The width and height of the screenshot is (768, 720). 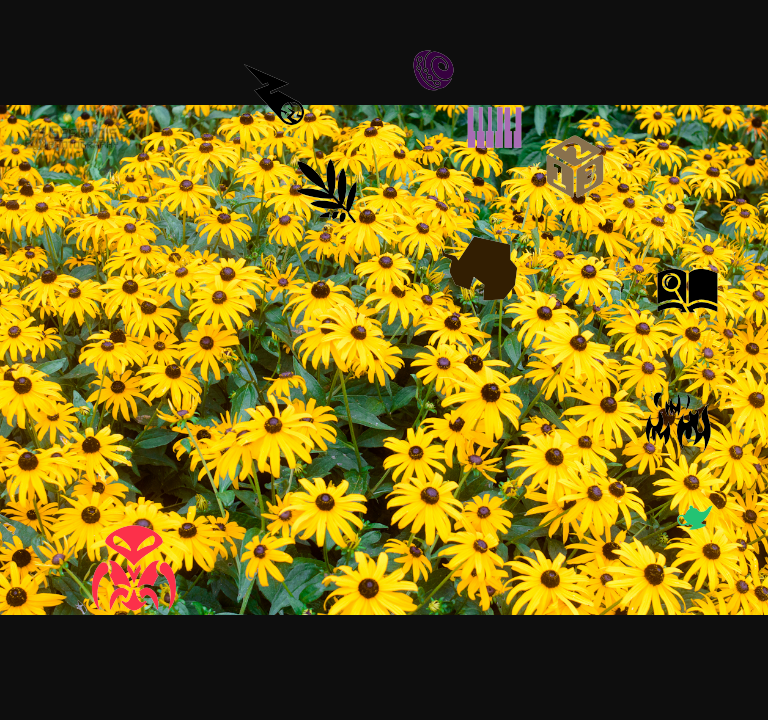 What do you see at coordinates (274, 95) in the screenshot?
I see `launch a lightning-fast attack or special move` at bounding box center [274, 95].